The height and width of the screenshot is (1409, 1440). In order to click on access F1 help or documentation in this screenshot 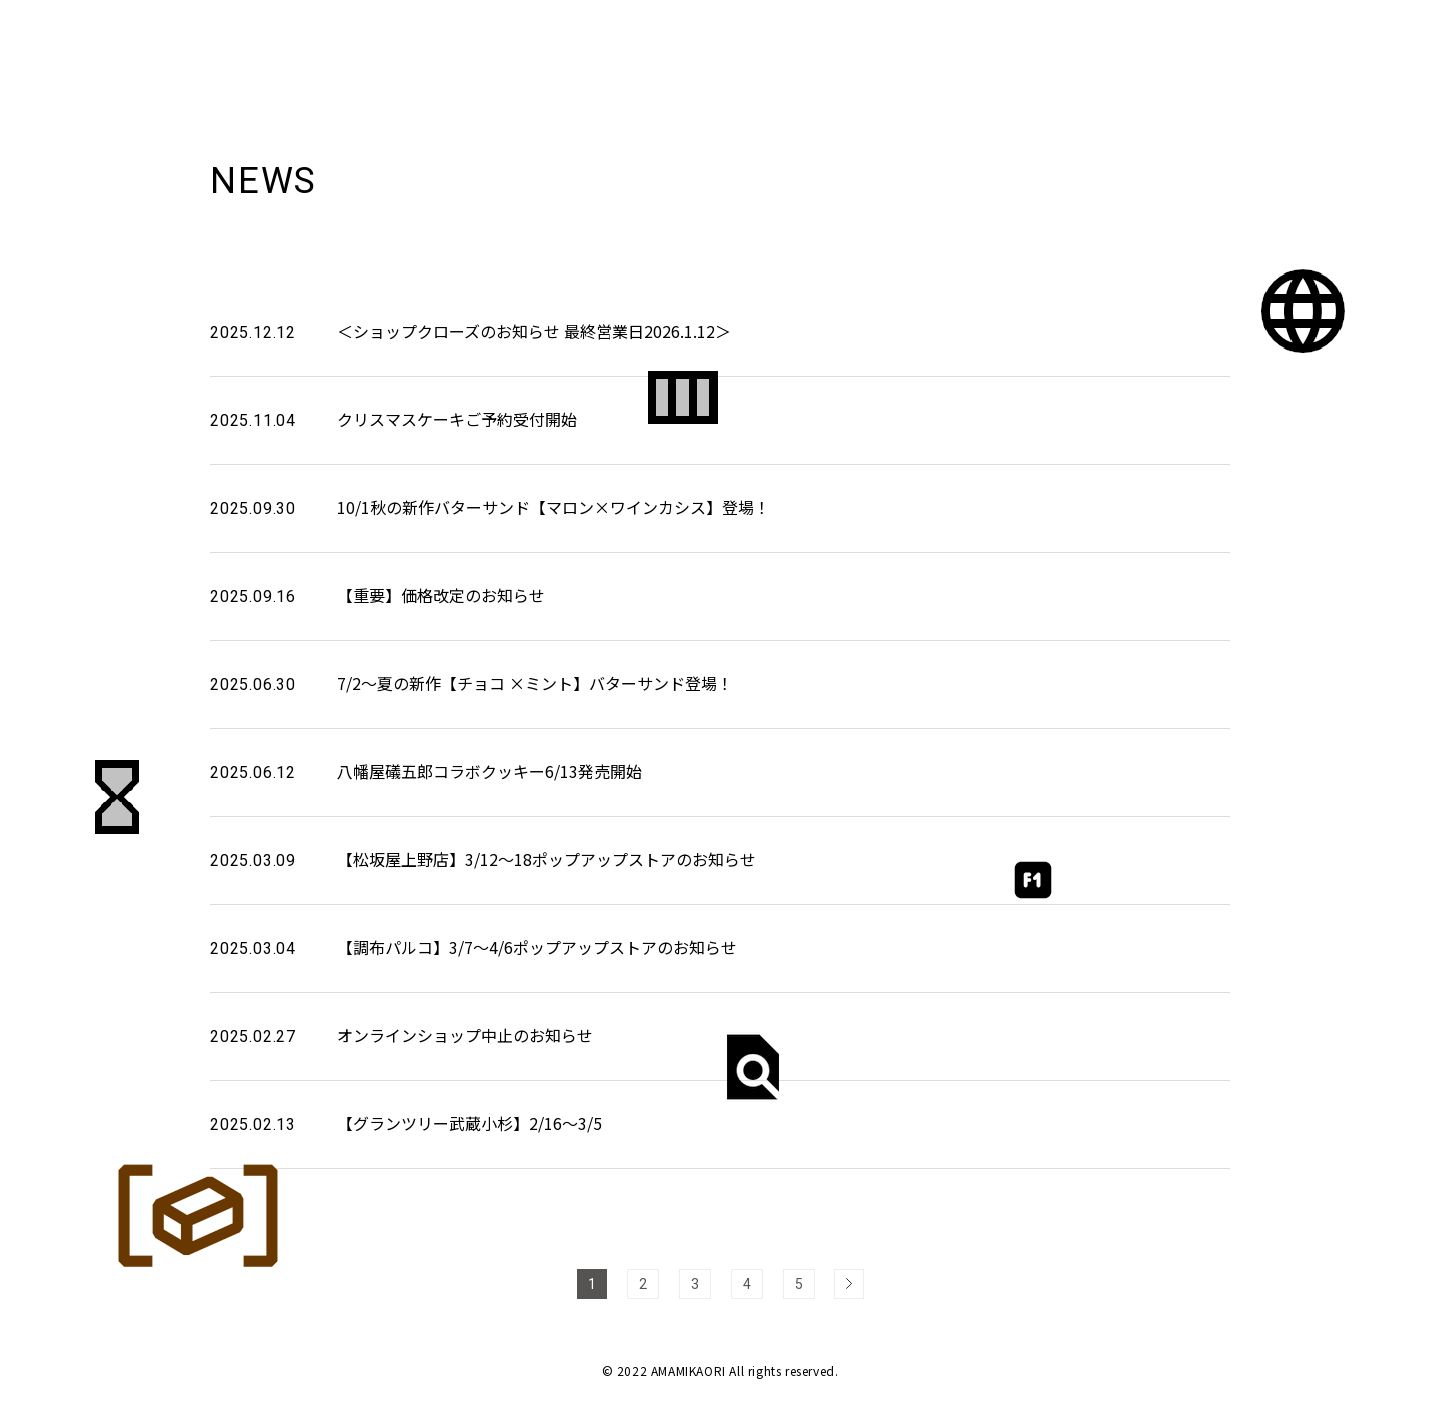, I will do `click(1033, 880)`.